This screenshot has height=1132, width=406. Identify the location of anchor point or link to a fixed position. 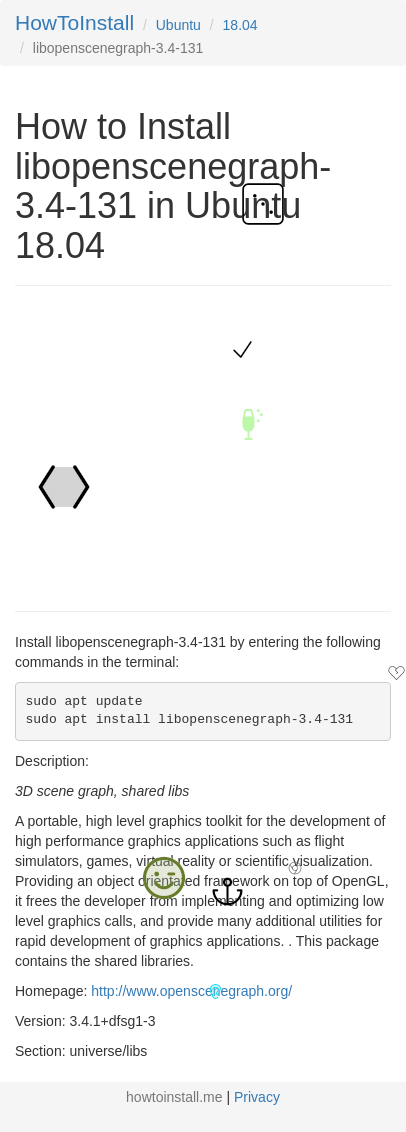
(227, 891).